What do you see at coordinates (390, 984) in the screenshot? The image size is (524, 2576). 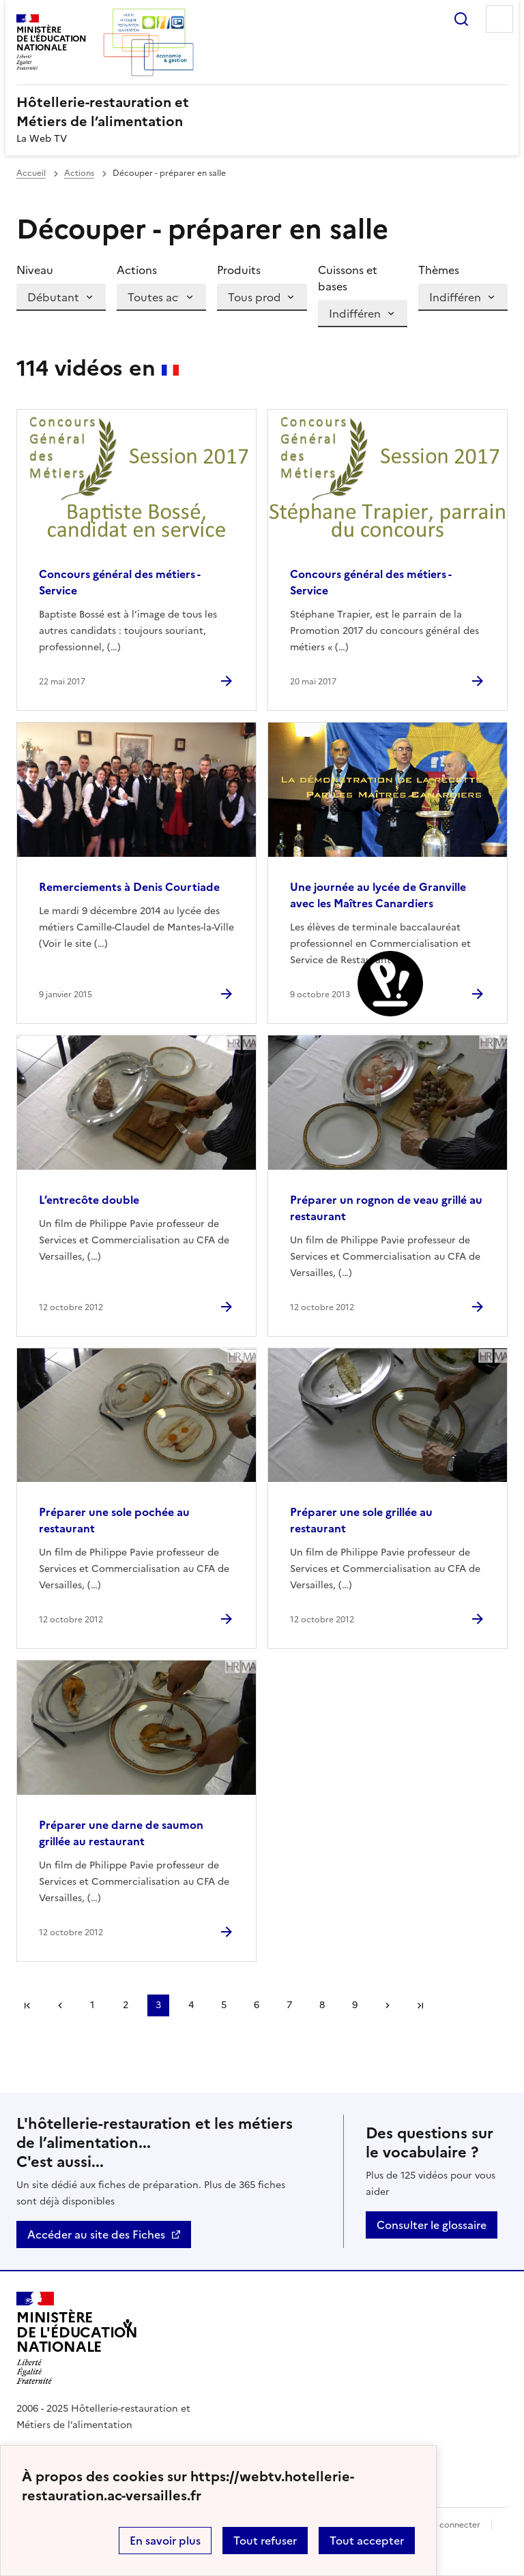 I see `pop!_os linux distribution logo` at bounding box center [390, 984].